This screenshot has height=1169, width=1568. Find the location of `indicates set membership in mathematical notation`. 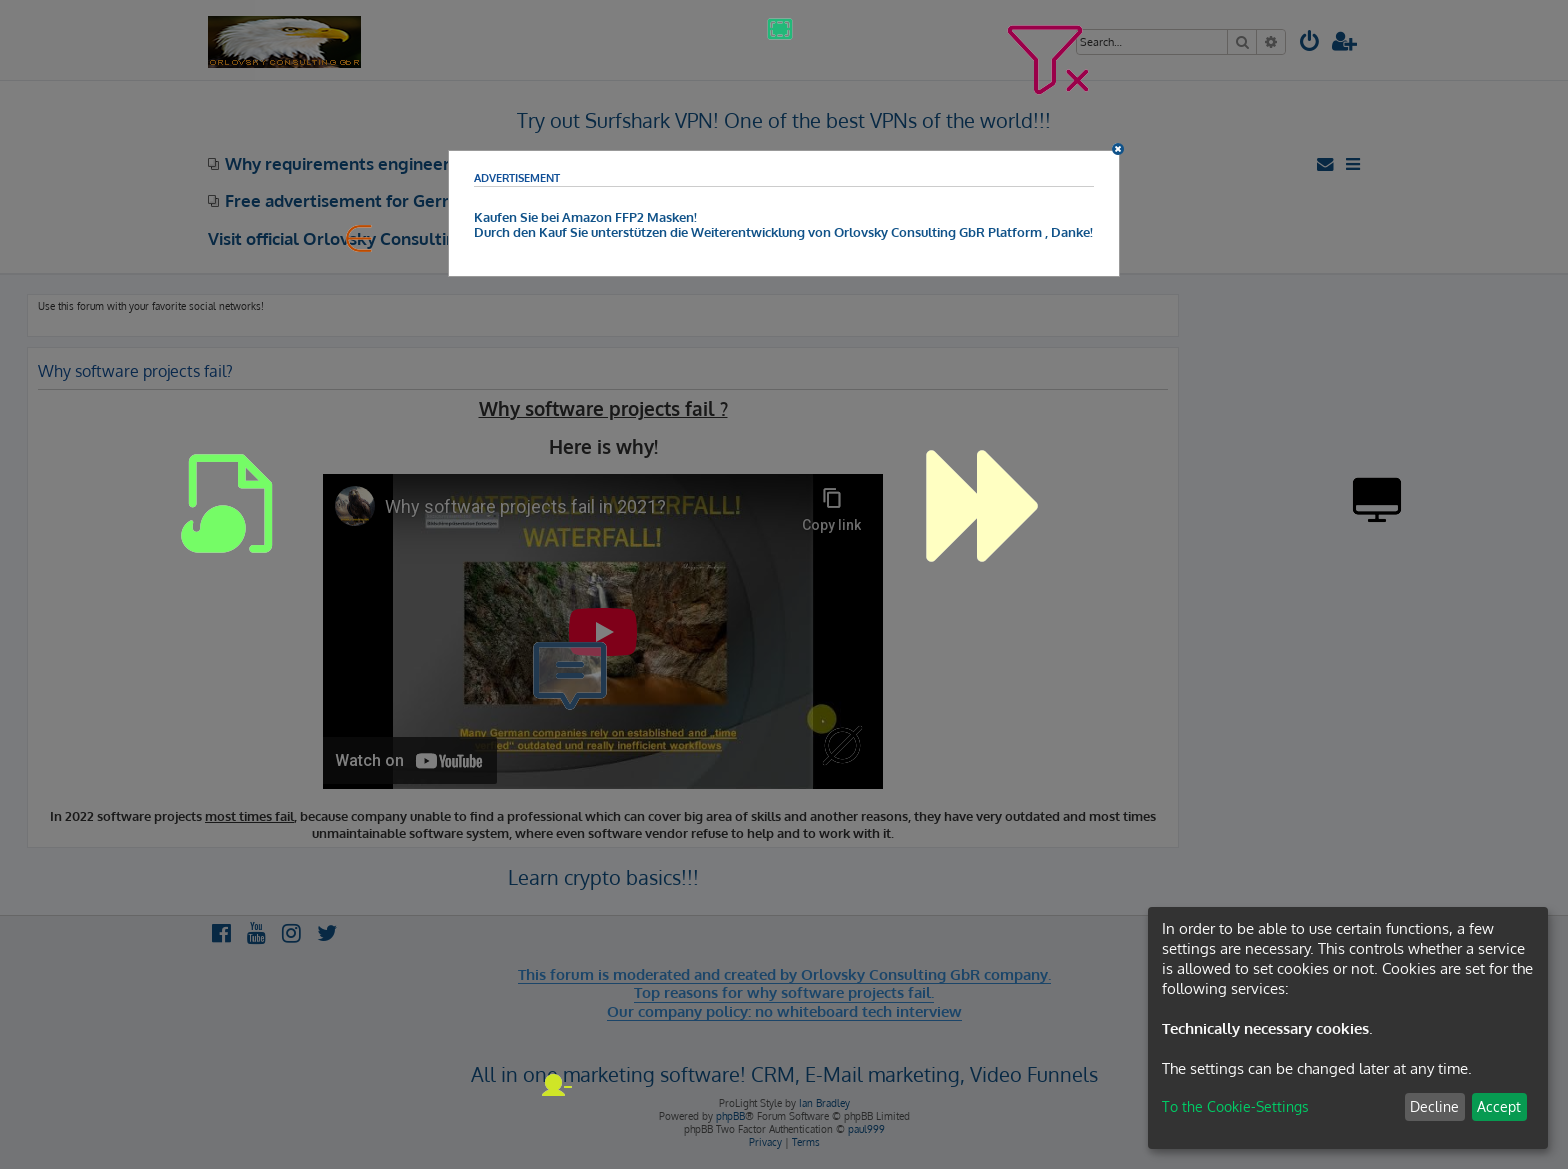

indicates set membership in mathematical notation is located at coordinates (359, 238).